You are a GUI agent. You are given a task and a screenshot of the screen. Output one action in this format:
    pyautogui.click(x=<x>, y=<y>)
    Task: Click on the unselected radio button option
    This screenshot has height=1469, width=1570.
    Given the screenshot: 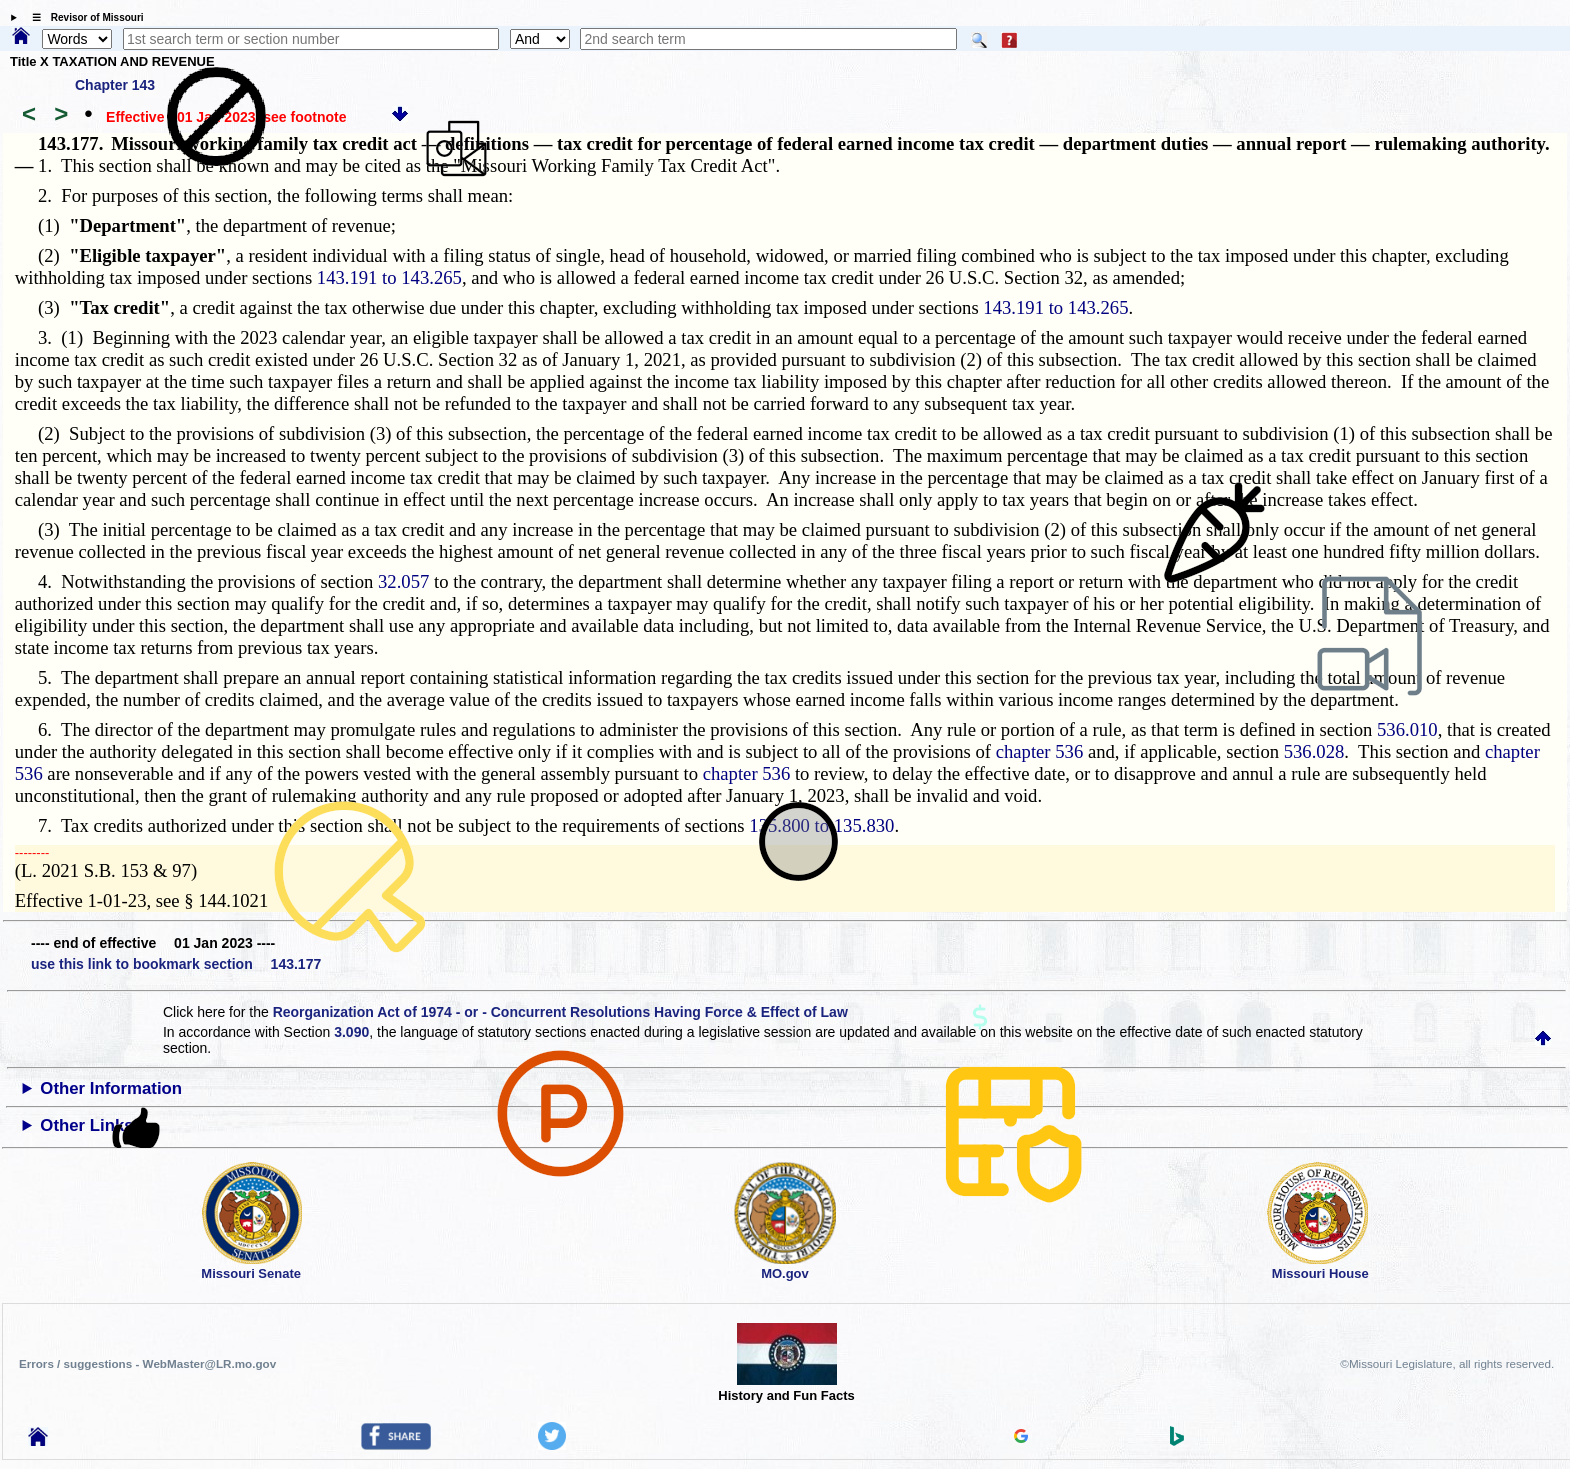 What is the action you would take?
    pyautogui.click(x=798, y=841)
    